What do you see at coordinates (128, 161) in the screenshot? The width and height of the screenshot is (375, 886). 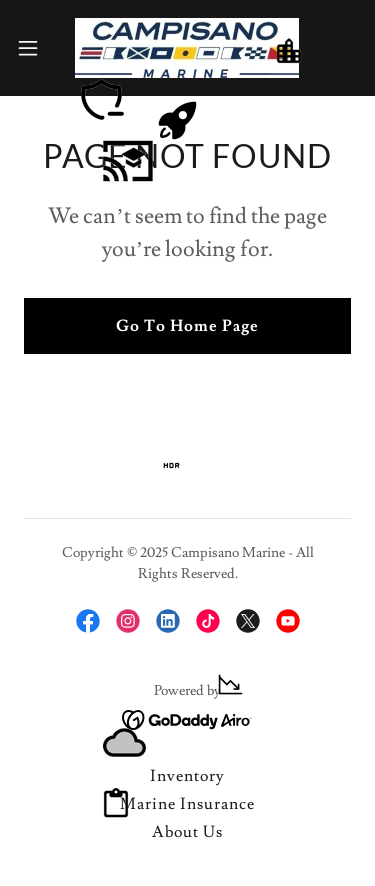 I see `cast or share screen to a classroom display` at bounding box center [128, 161].